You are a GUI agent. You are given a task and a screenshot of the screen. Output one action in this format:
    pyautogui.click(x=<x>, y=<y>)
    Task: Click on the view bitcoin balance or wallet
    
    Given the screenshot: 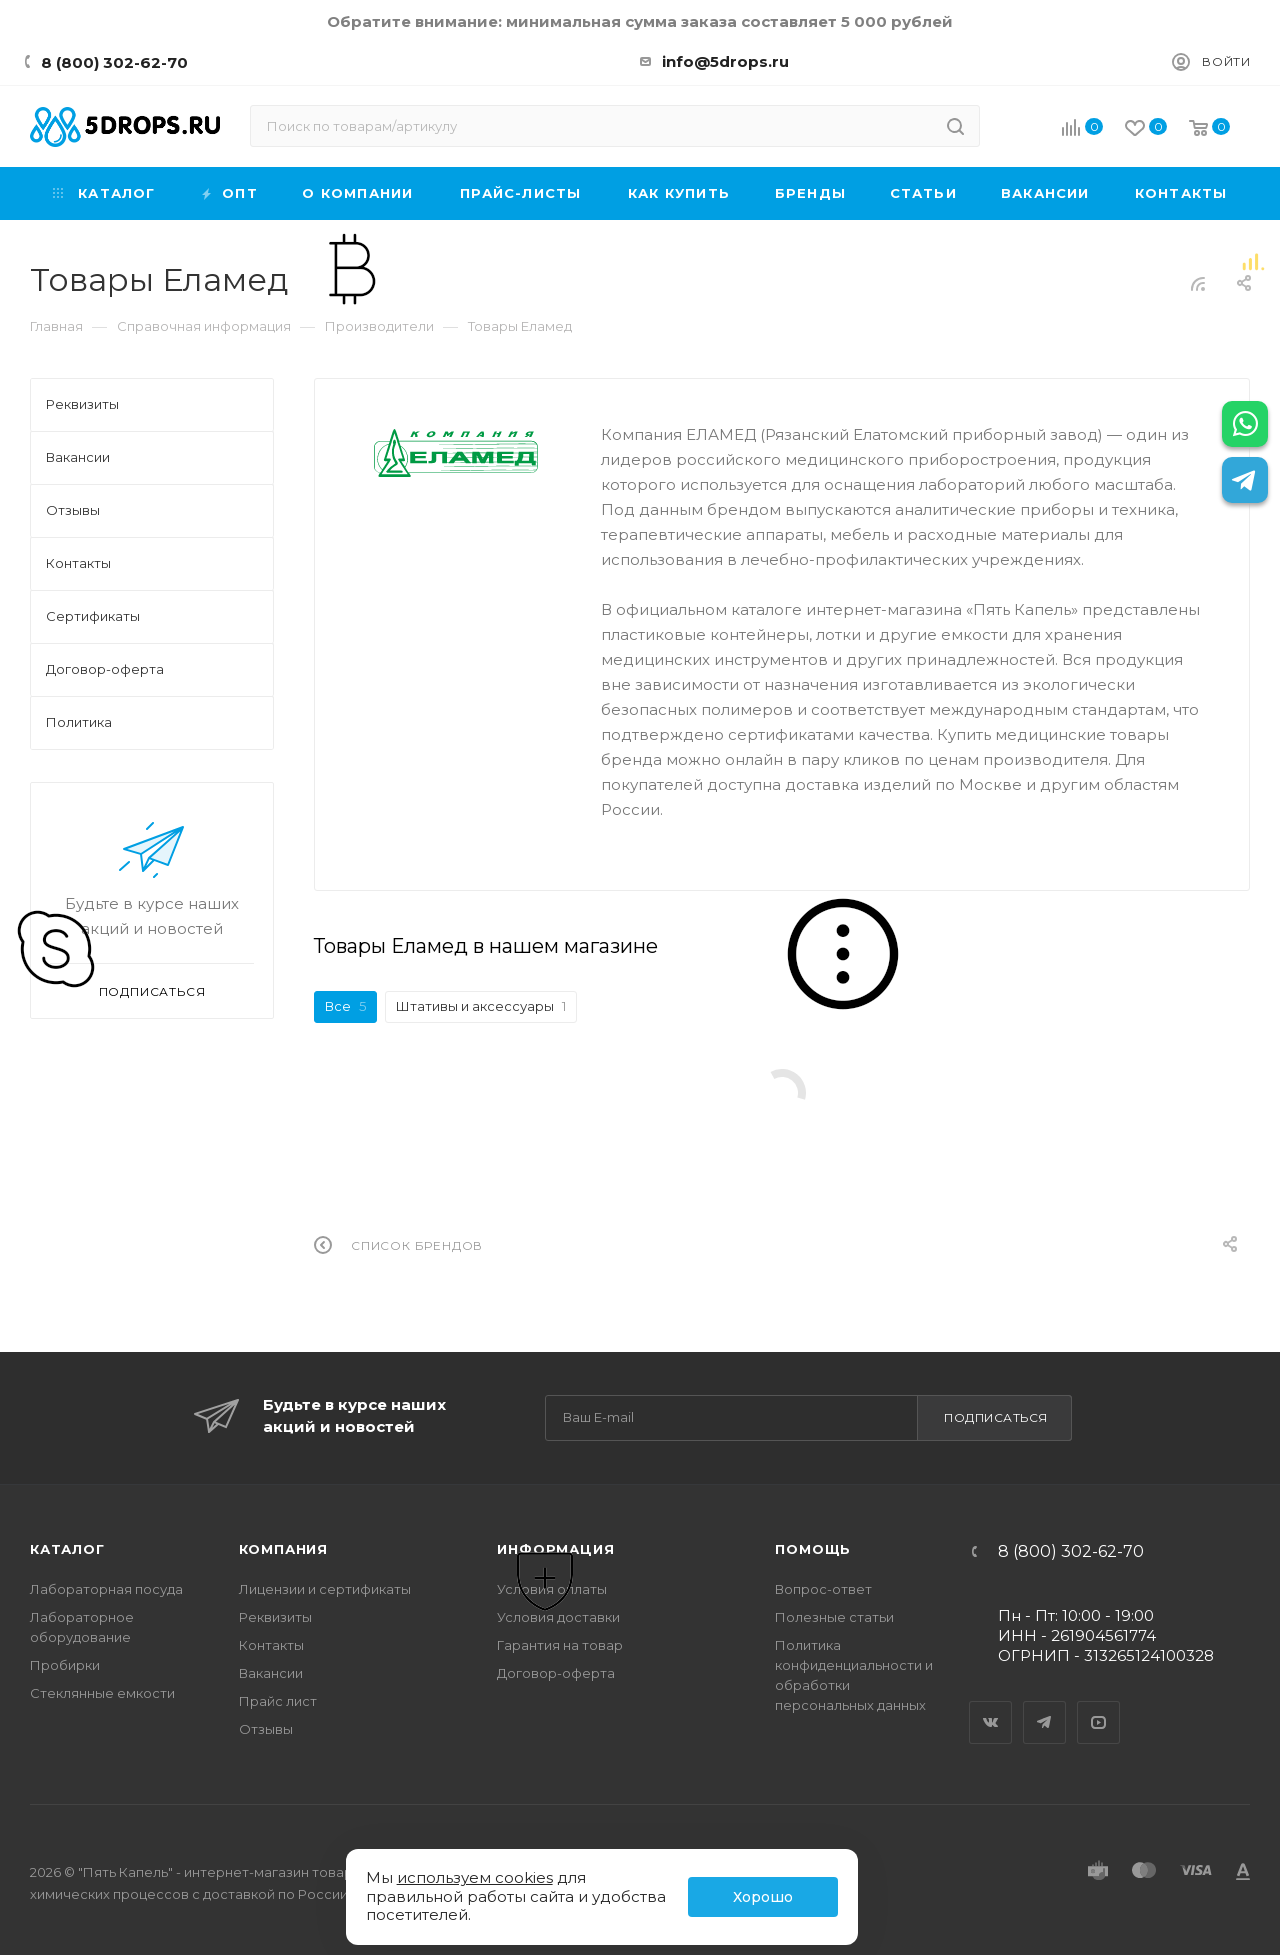 What is the action you would take?
    pyautogui.click(x=349, y=270)
    